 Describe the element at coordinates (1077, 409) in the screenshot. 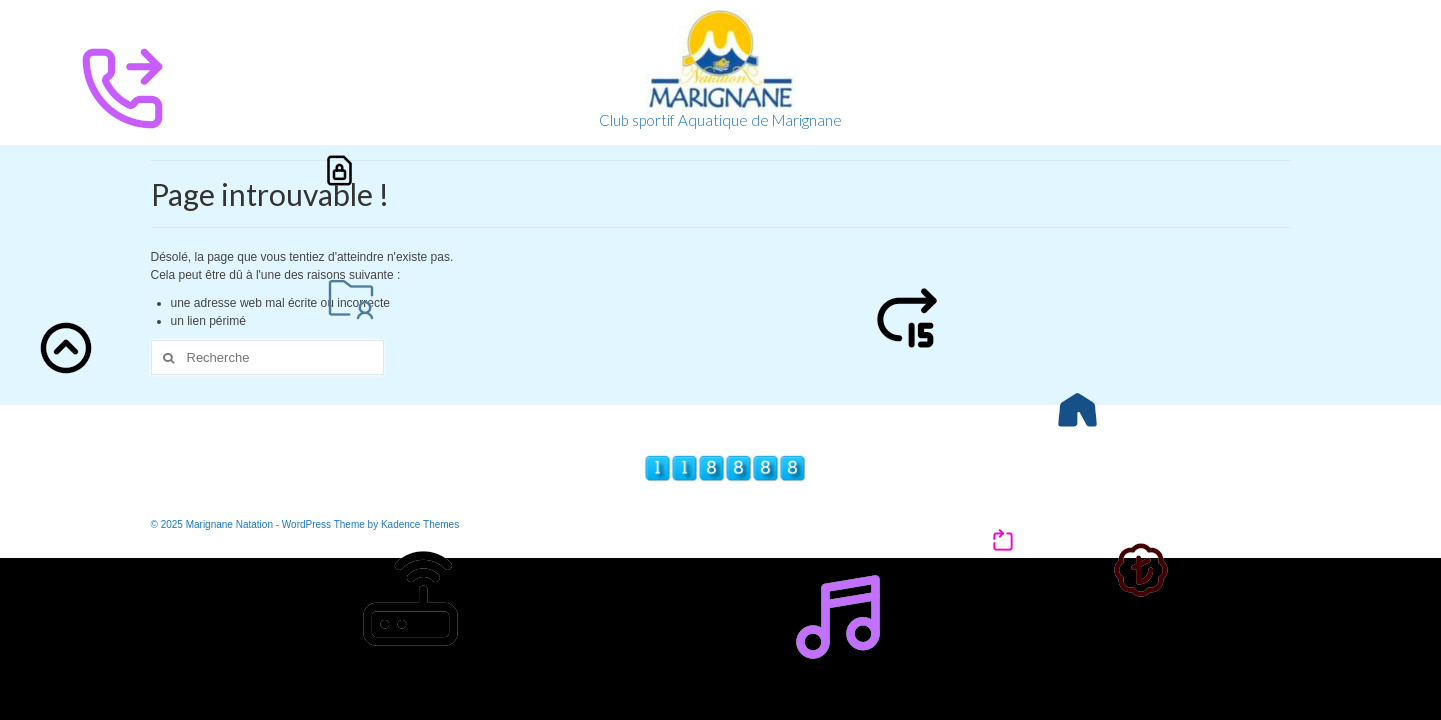

I see `access camping or outdoor activity information` at that location.